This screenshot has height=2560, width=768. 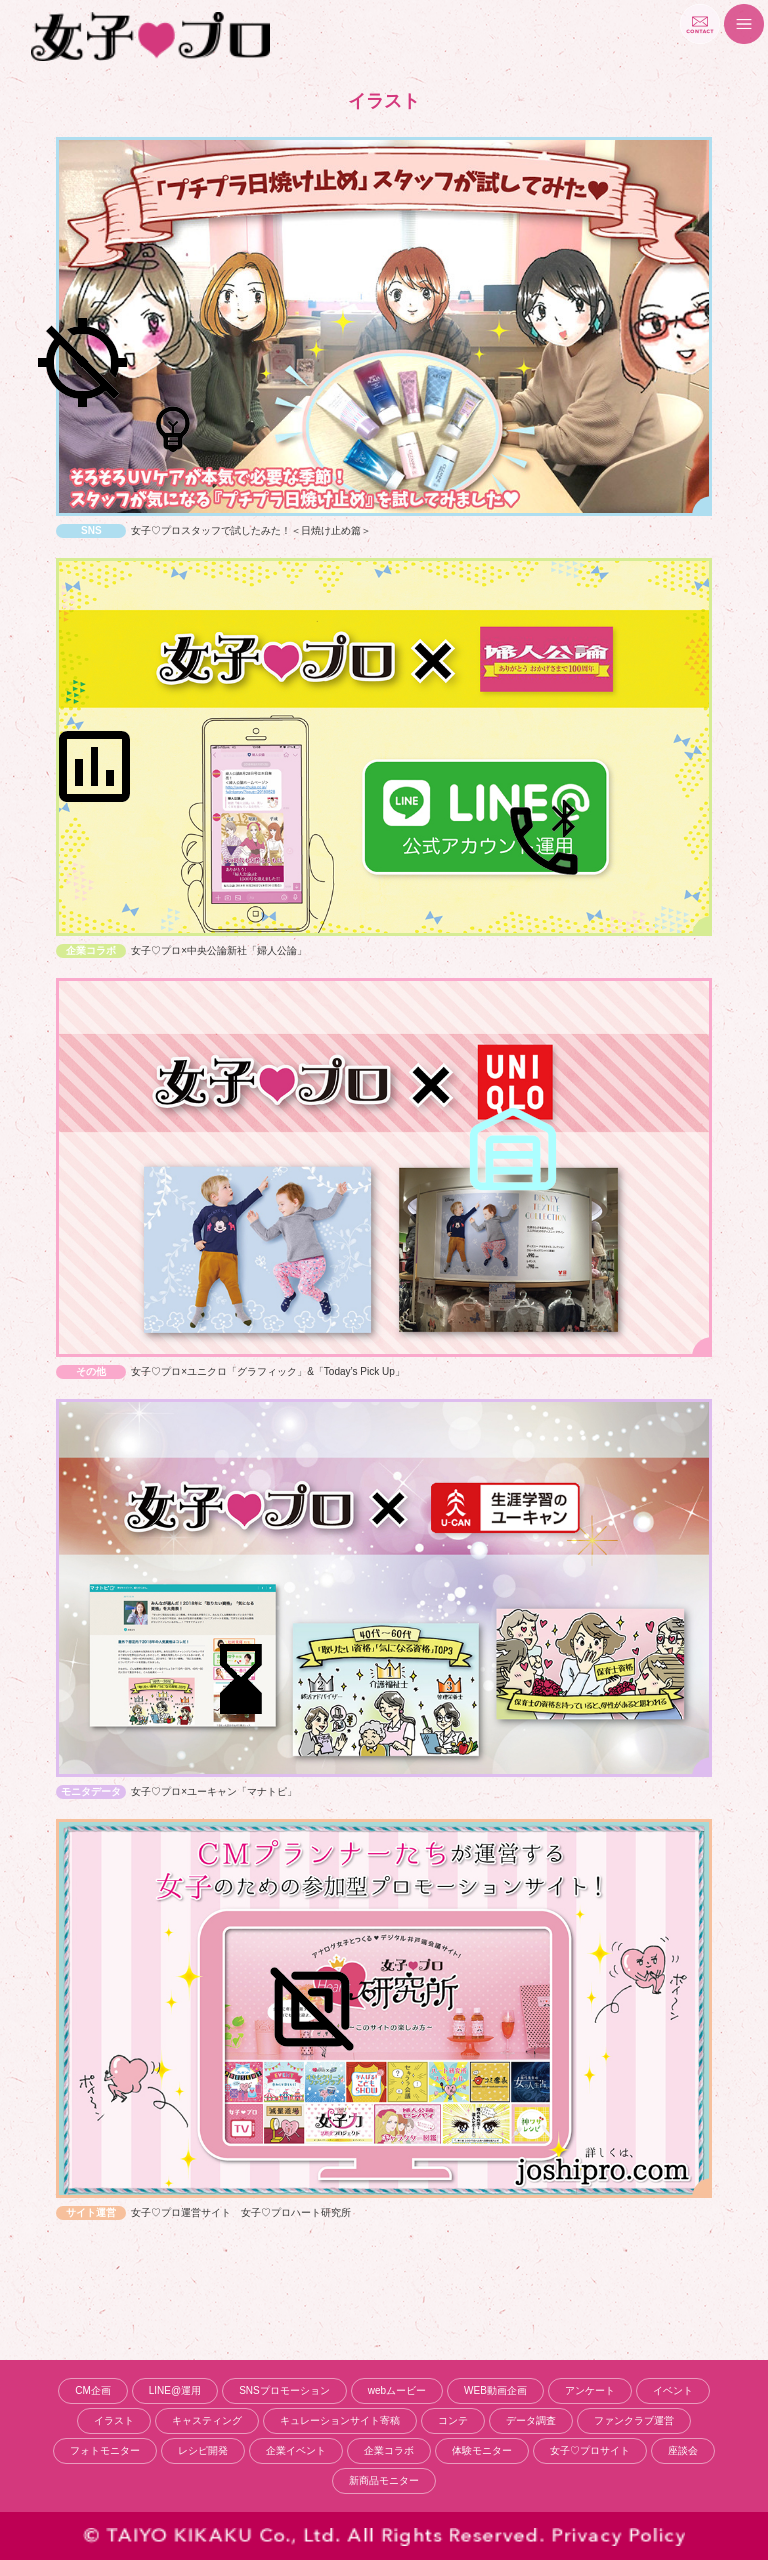 I want to click on access warehouse or storage inventory, so click(x=513, y=1151).